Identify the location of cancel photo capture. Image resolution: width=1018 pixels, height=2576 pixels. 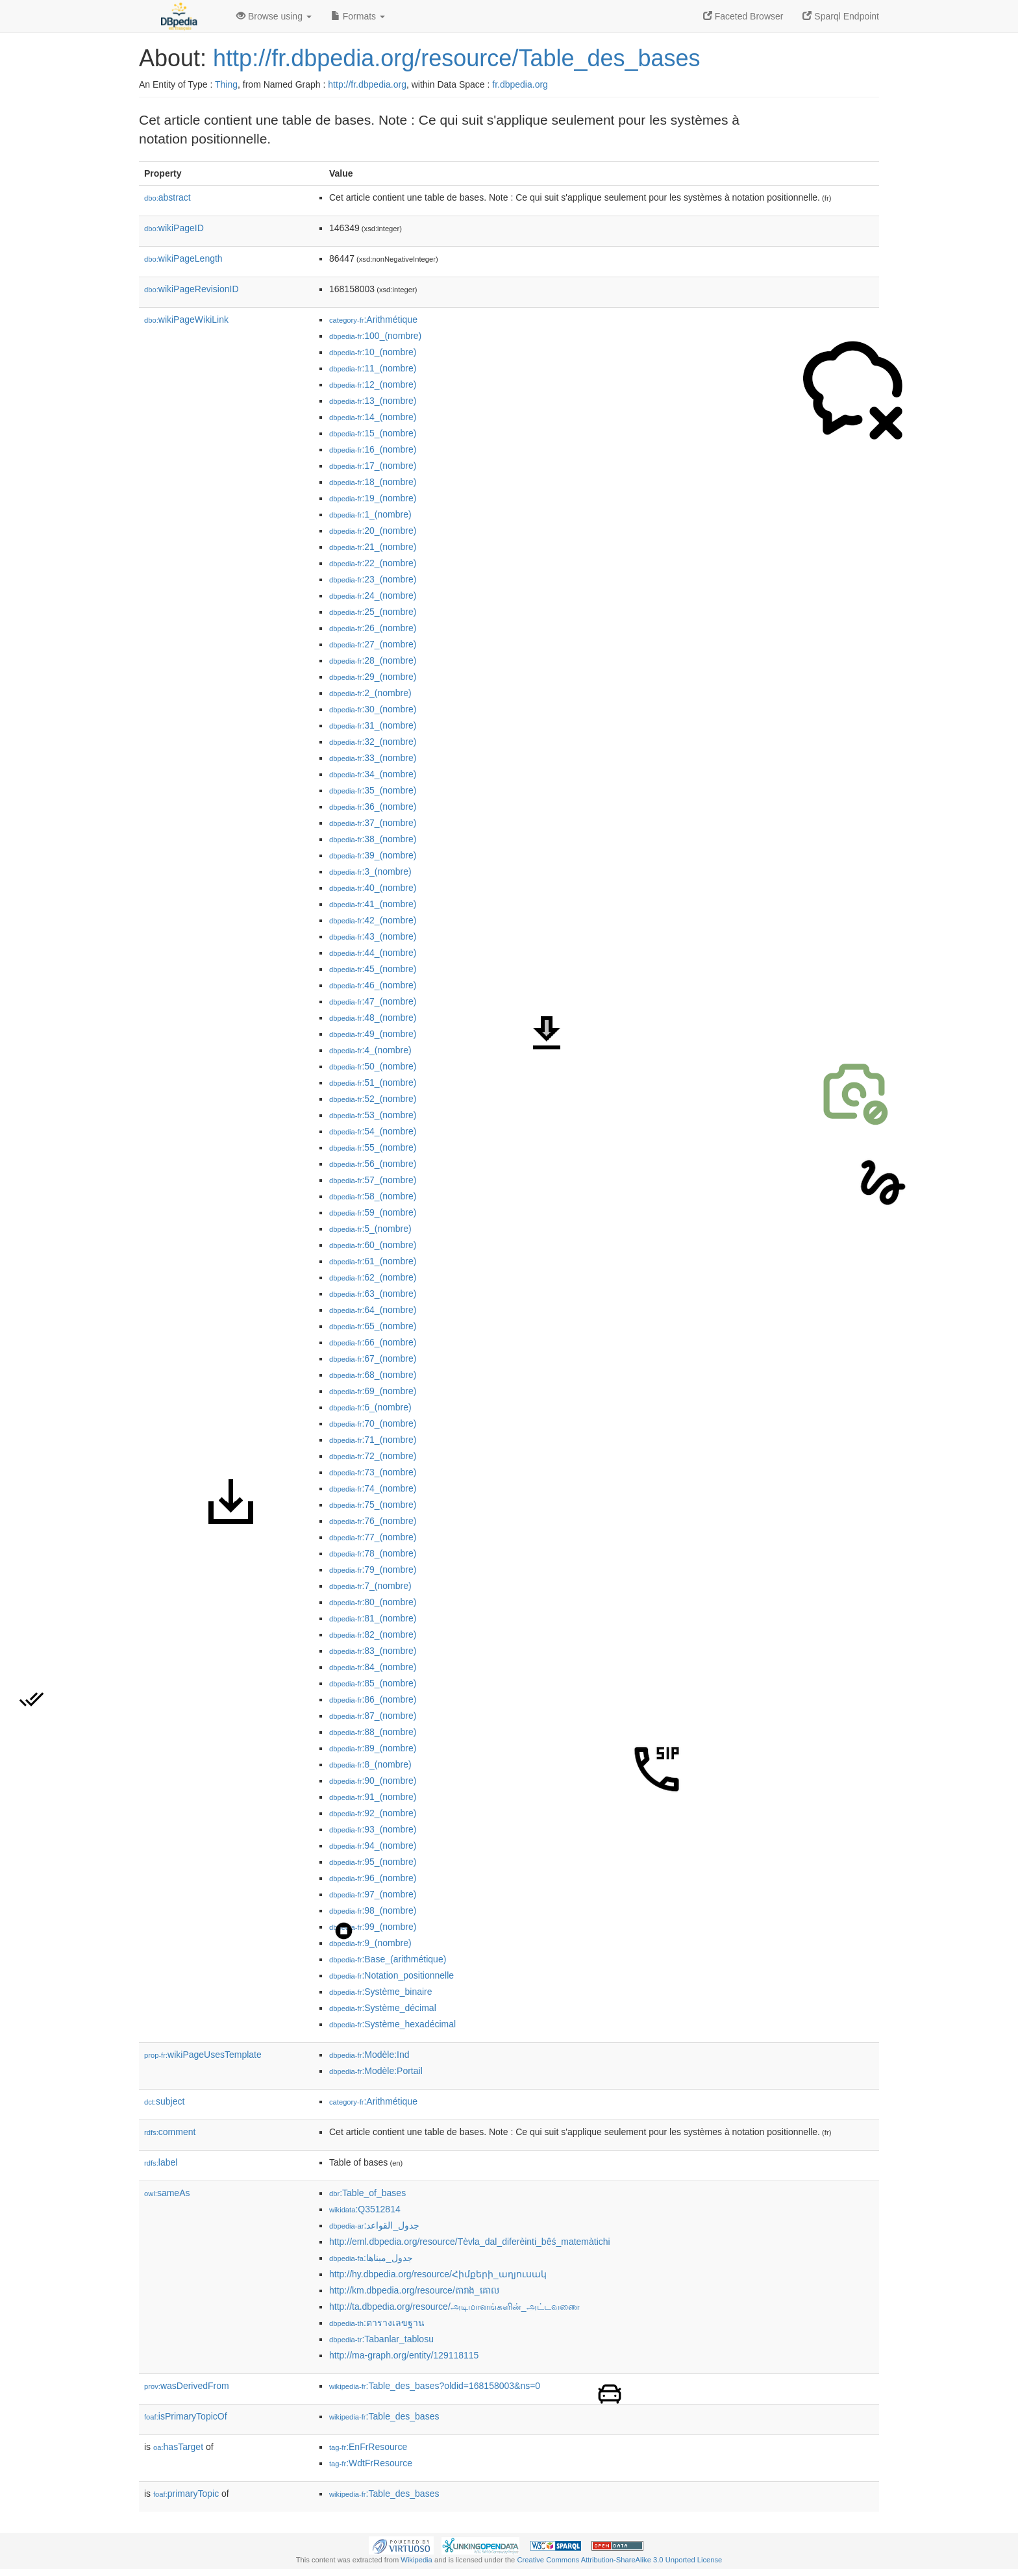
(854, 1091).